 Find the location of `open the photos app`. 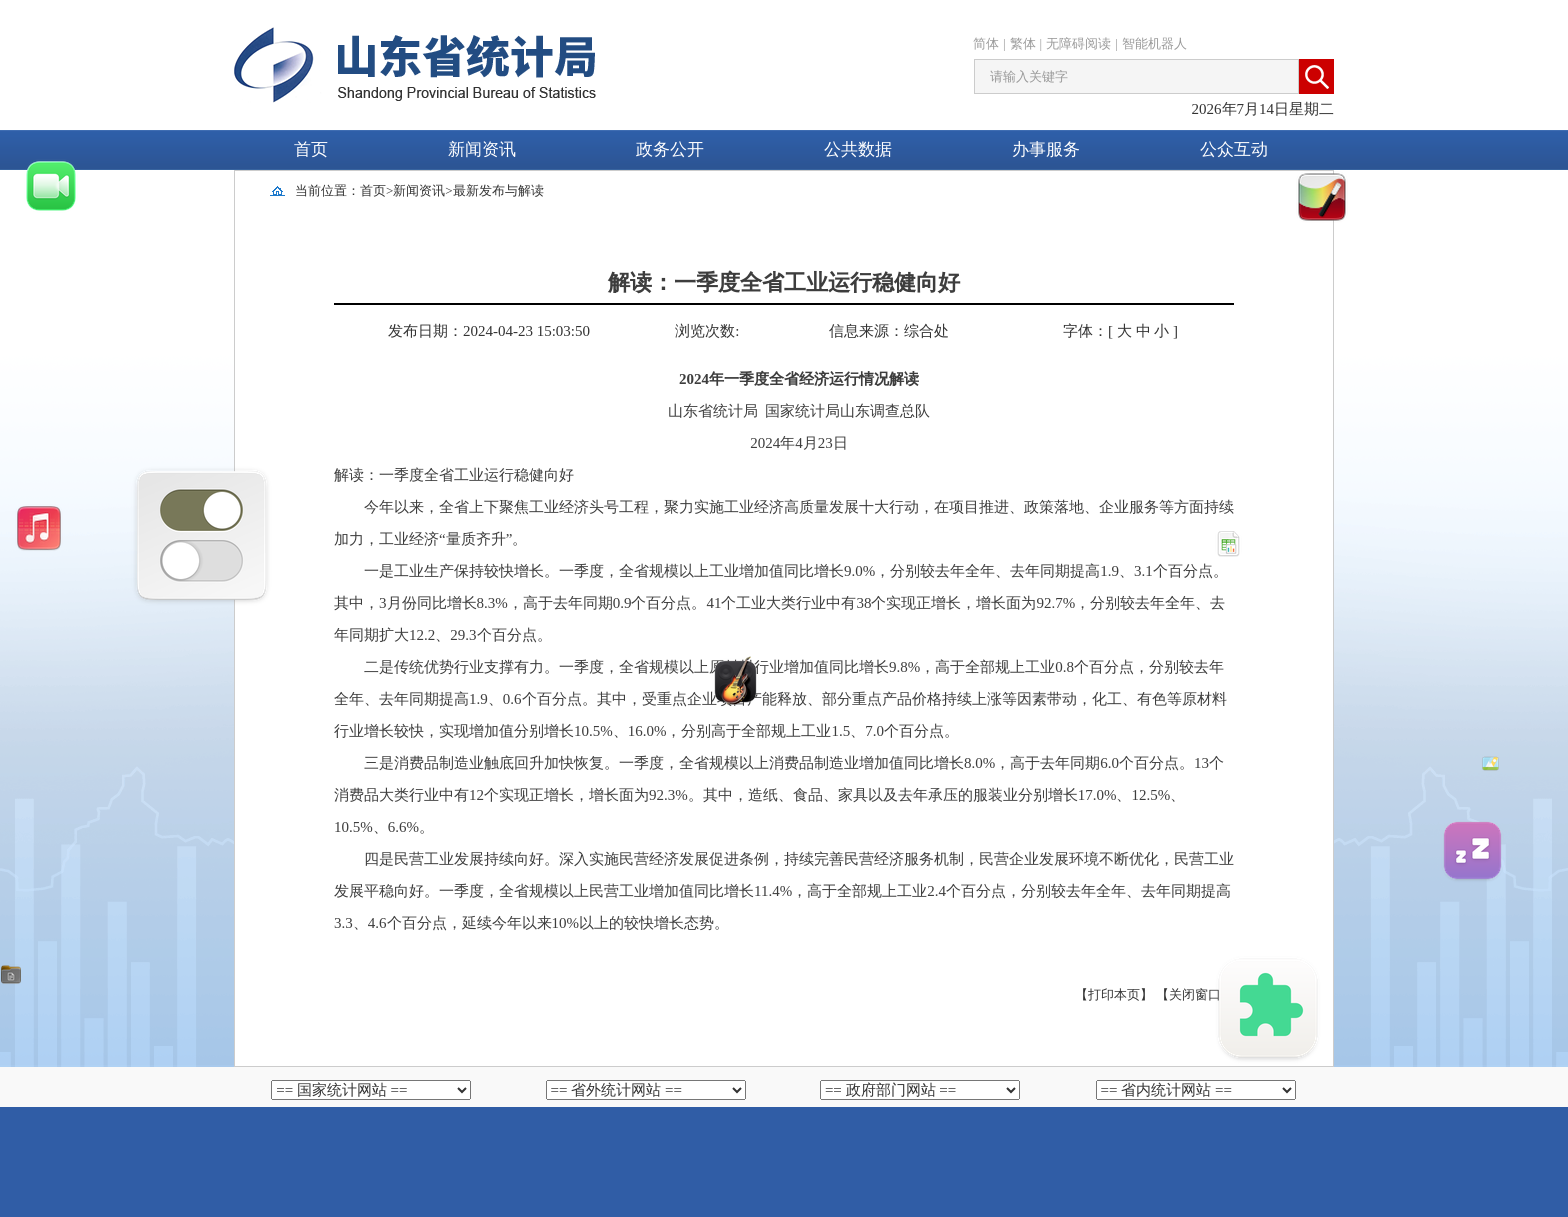

open the photos app is located at coordinates (1490, 763).